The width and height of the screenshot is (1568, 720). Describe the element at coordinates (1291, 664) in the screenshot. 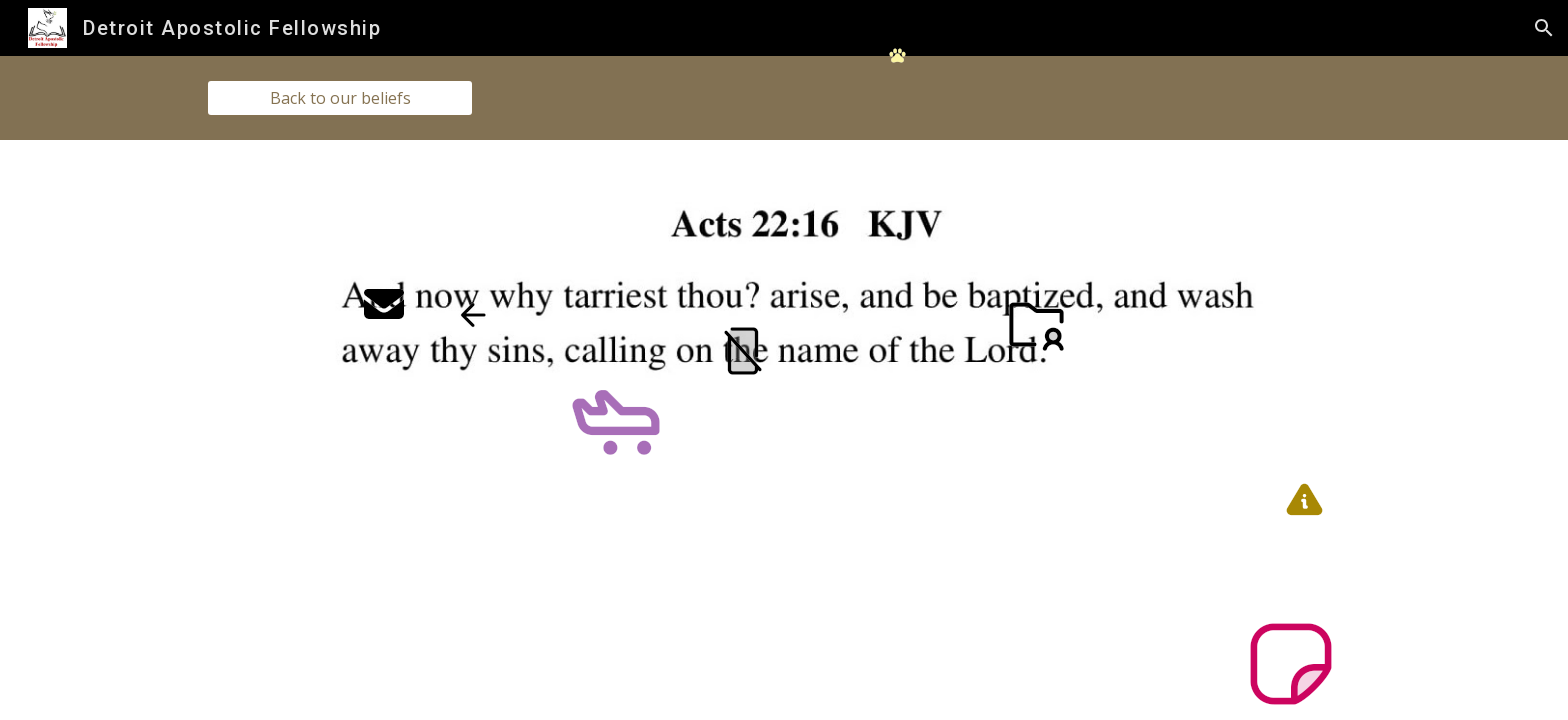

I see `add a sticker to your message` at that location.